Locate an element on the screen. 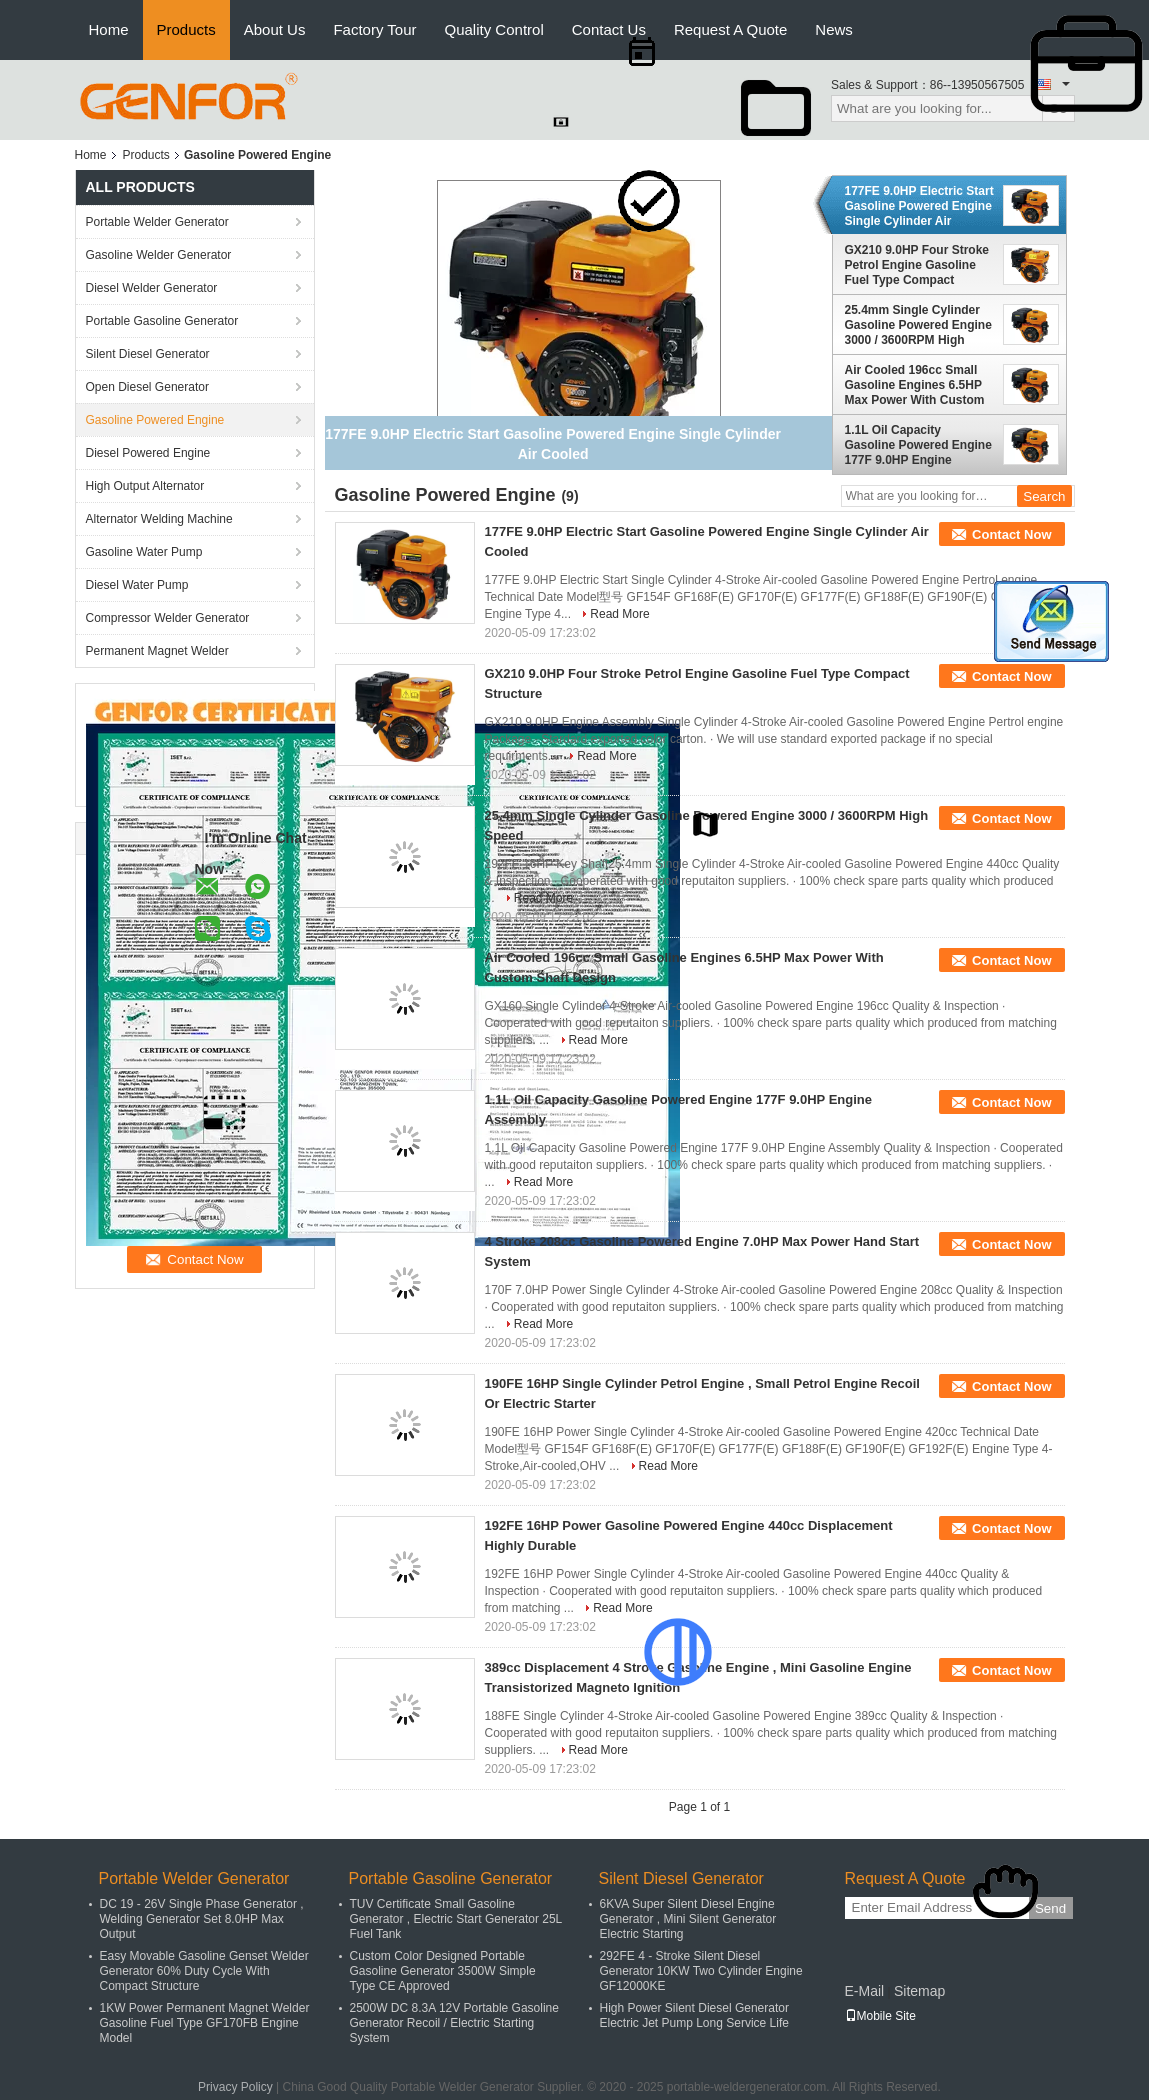 This screenshot has width=1149, height=2100. drag to reorder items is located at coordinates (1005, 1885).